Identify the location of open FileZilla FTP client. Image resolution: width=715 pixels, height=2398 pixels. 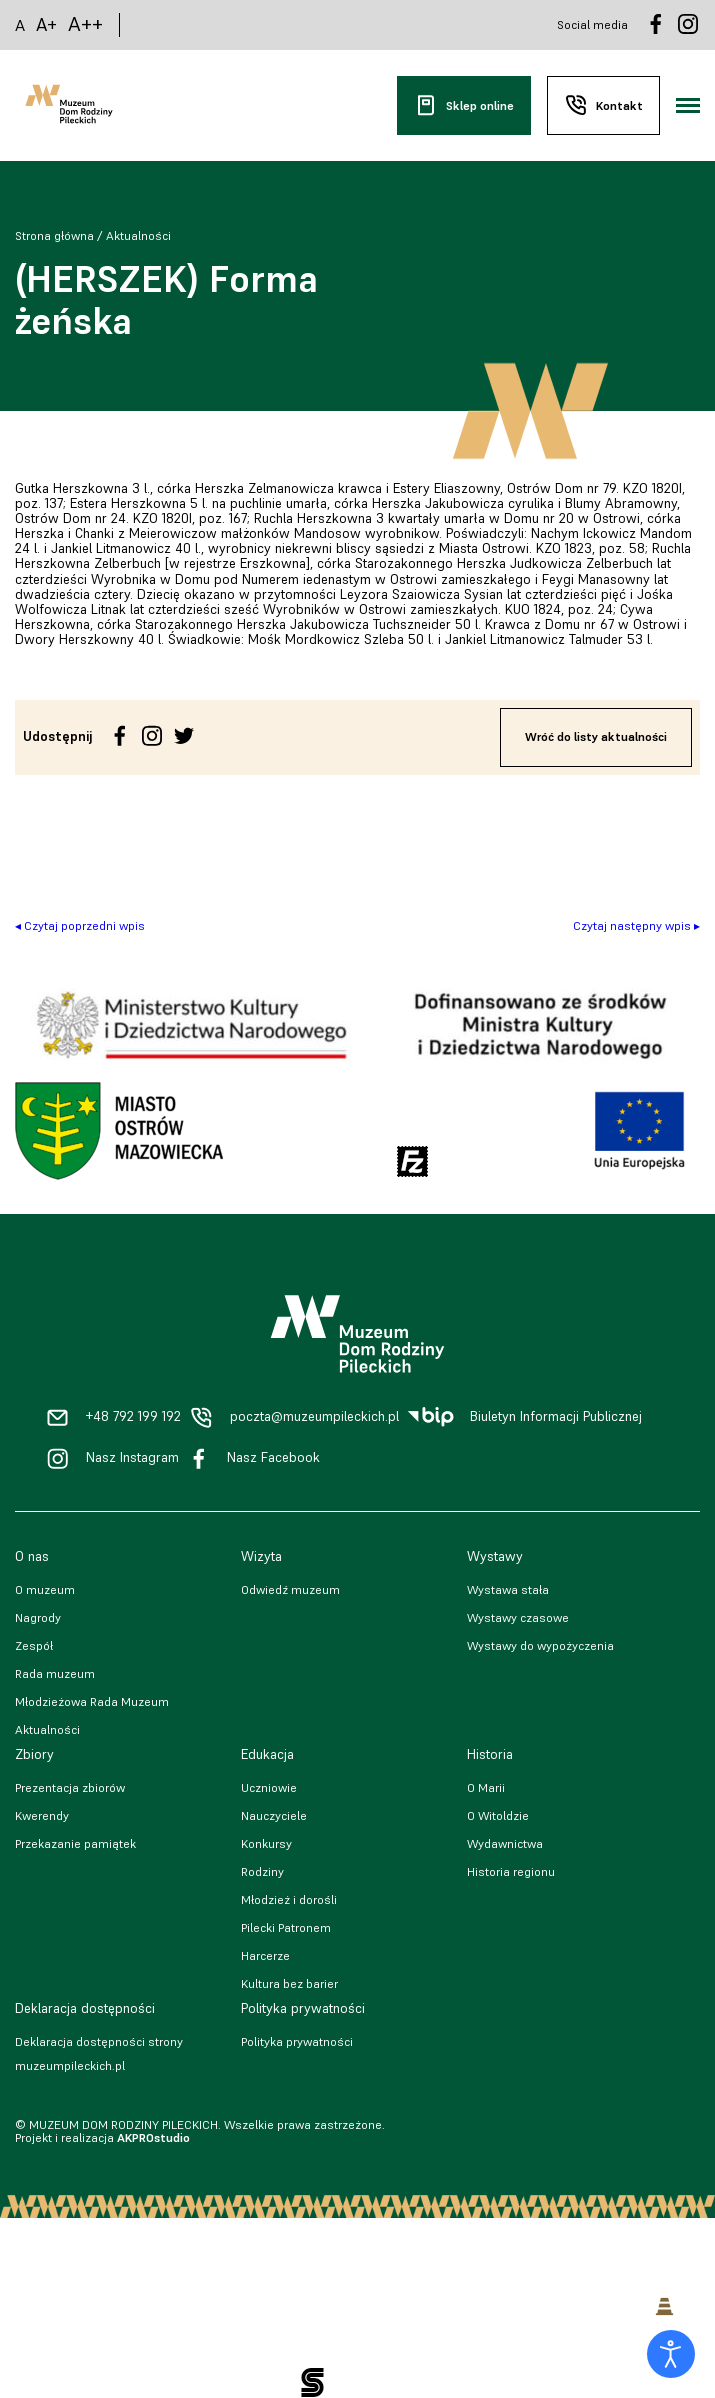
(412, 1161).